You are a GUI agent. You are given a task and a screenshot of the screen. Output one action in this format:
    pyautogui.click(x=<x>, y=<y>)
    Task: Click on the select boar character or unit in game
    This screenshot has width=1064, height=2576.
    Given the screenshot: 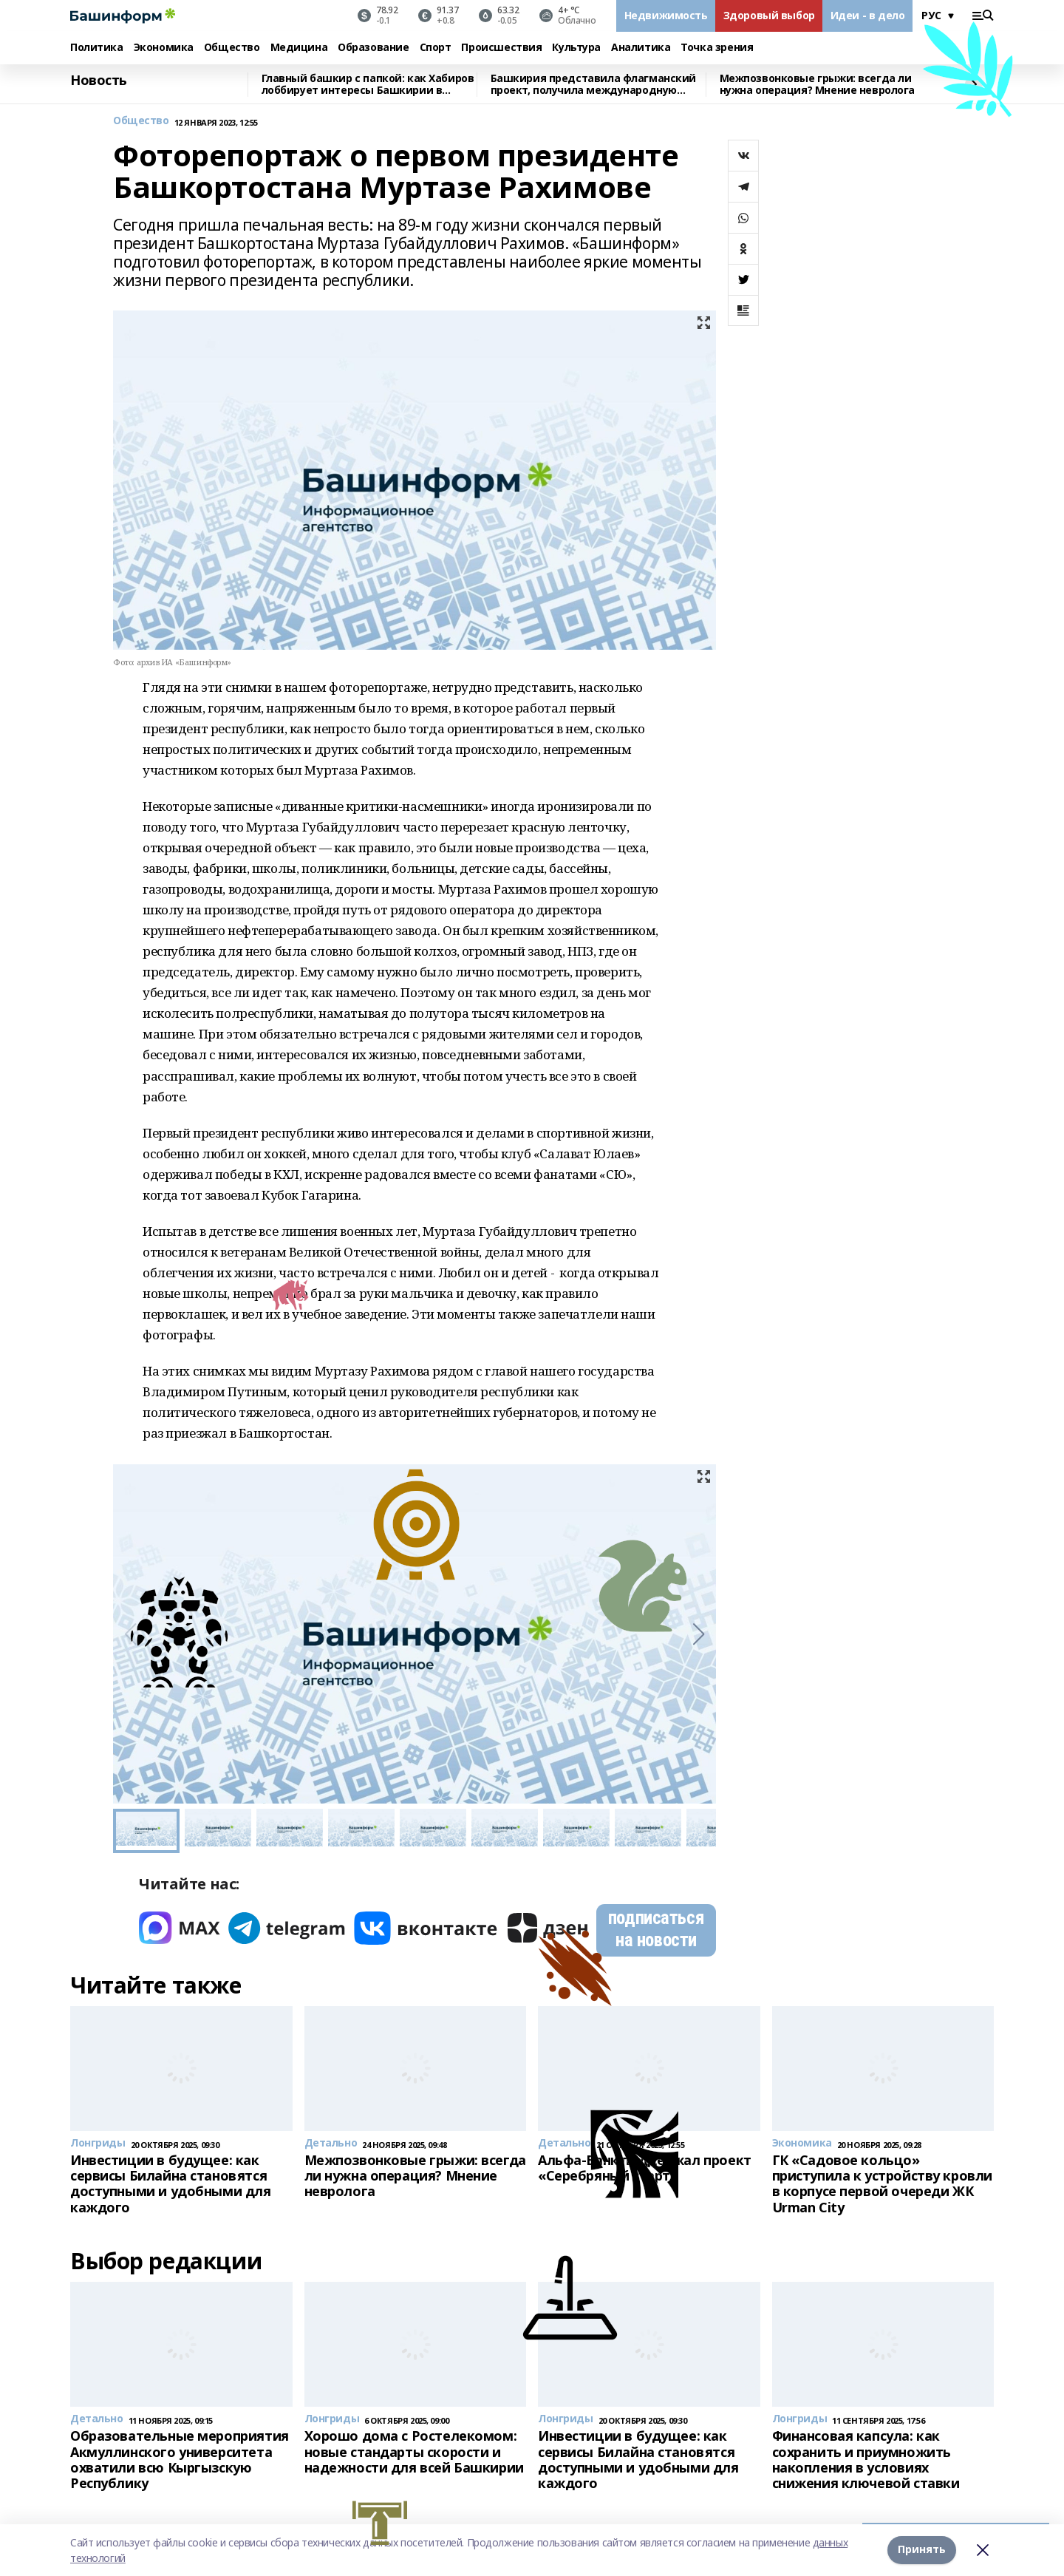 What is the action you would take?
    pyautogui.click(x=290, y=1294)
    